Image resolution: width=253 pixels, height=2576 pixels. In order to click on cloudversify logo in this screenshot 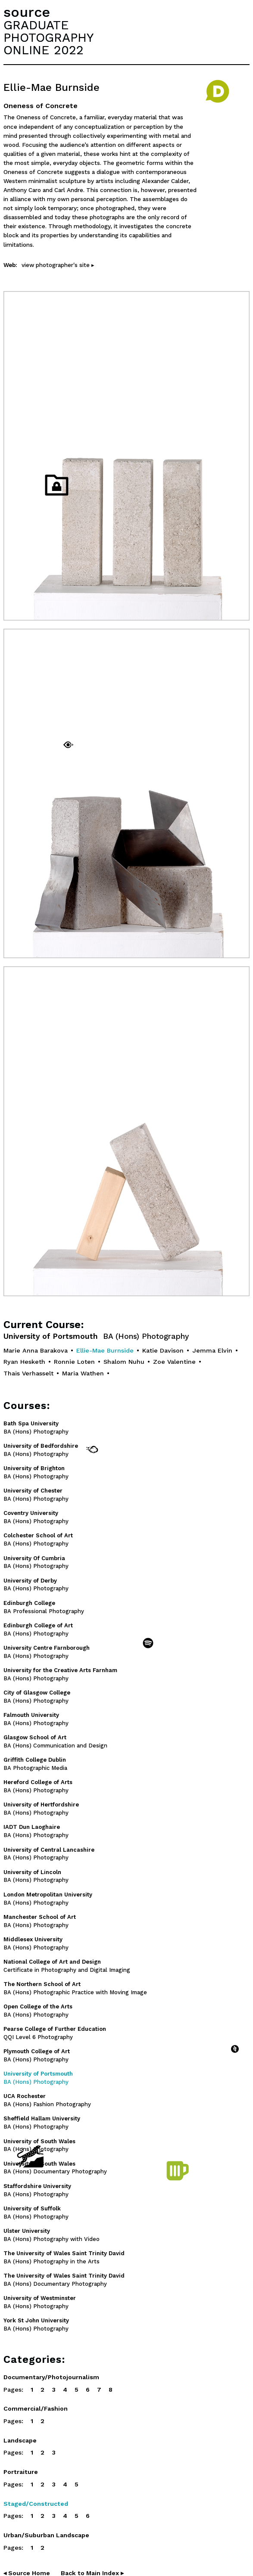, I will do `click(92, 1449)`.